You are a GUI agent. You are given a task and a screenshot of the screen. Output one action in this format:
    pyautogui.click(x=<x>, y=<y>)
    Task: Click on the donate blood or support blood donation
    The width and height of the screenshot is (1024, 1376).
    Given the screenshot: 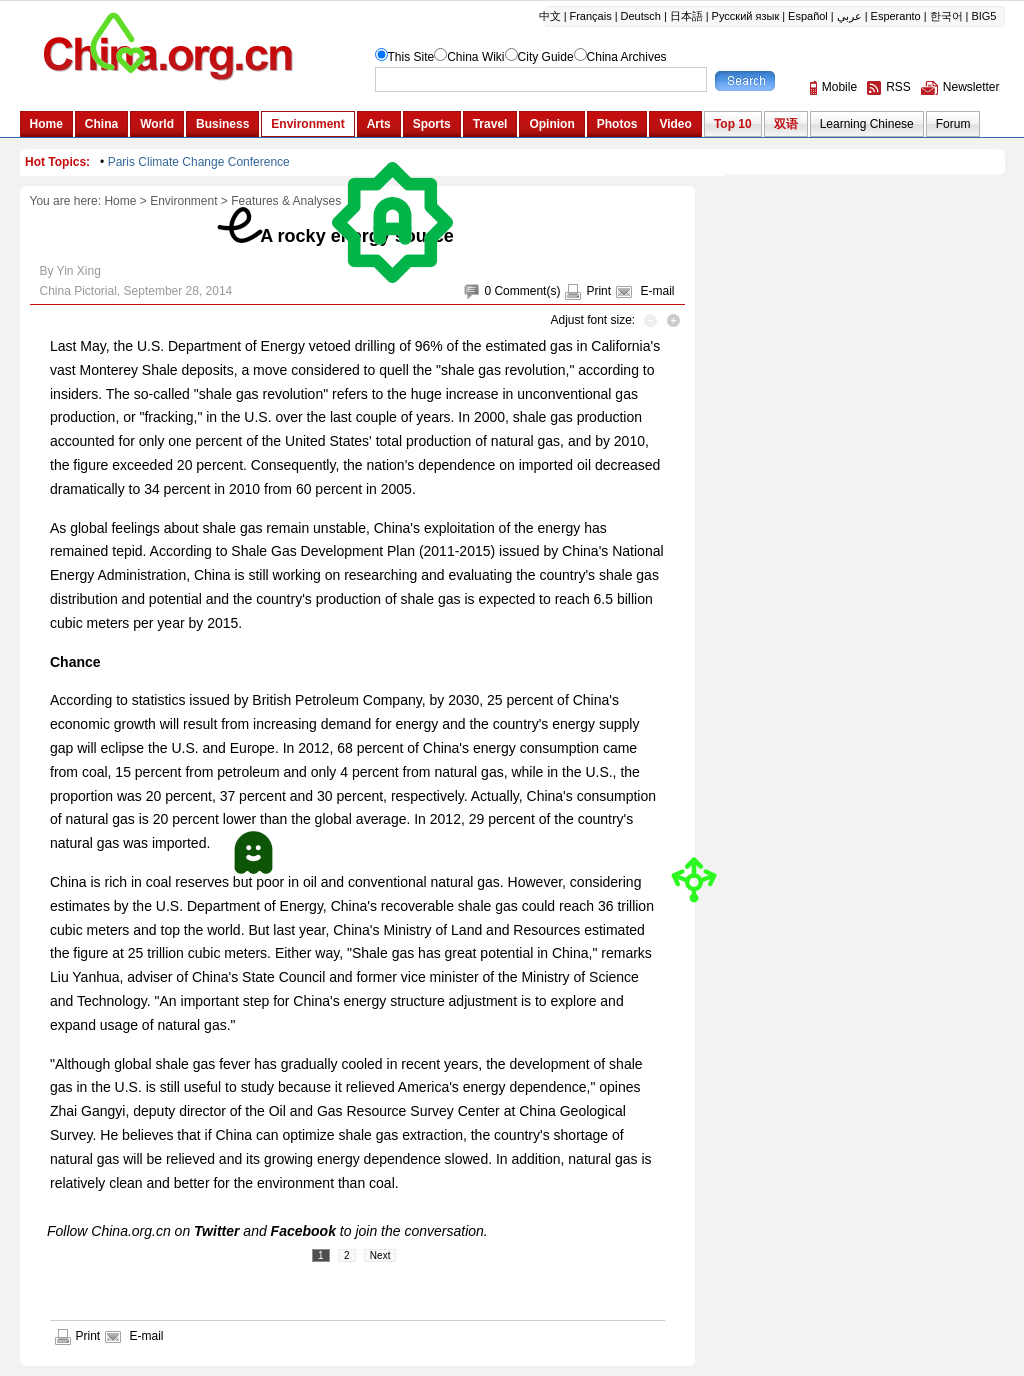 What is the action you would take?
    pyautogui.click(x=113, y=41)
    